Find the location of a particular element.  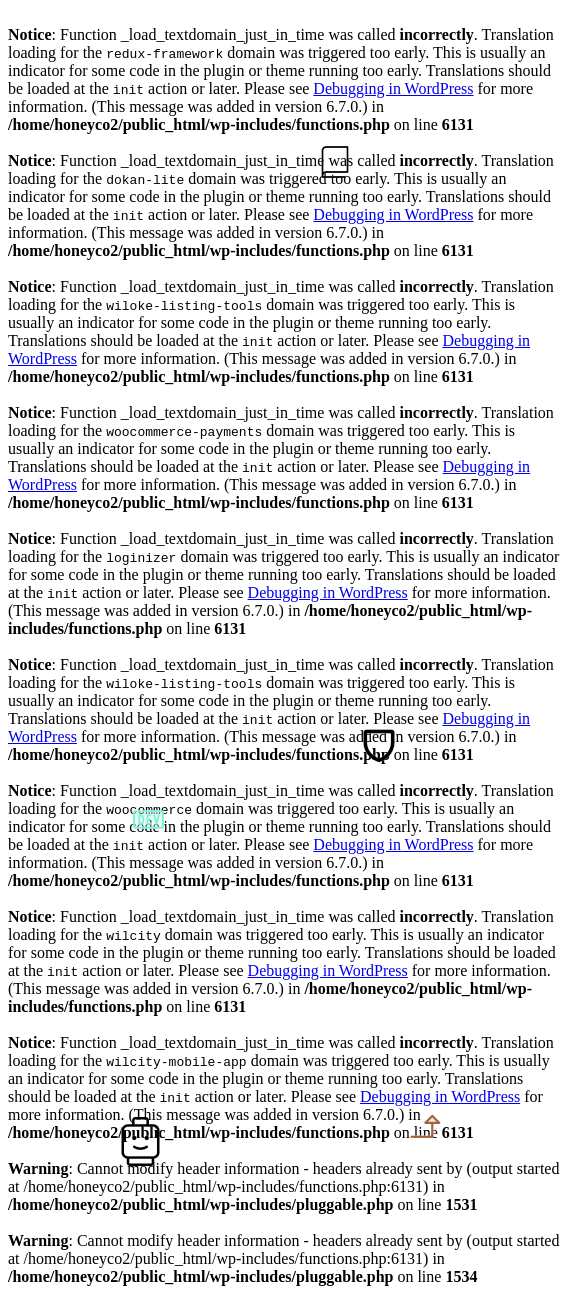

lego or building block themed feature is located at coordinates (140, 1141).